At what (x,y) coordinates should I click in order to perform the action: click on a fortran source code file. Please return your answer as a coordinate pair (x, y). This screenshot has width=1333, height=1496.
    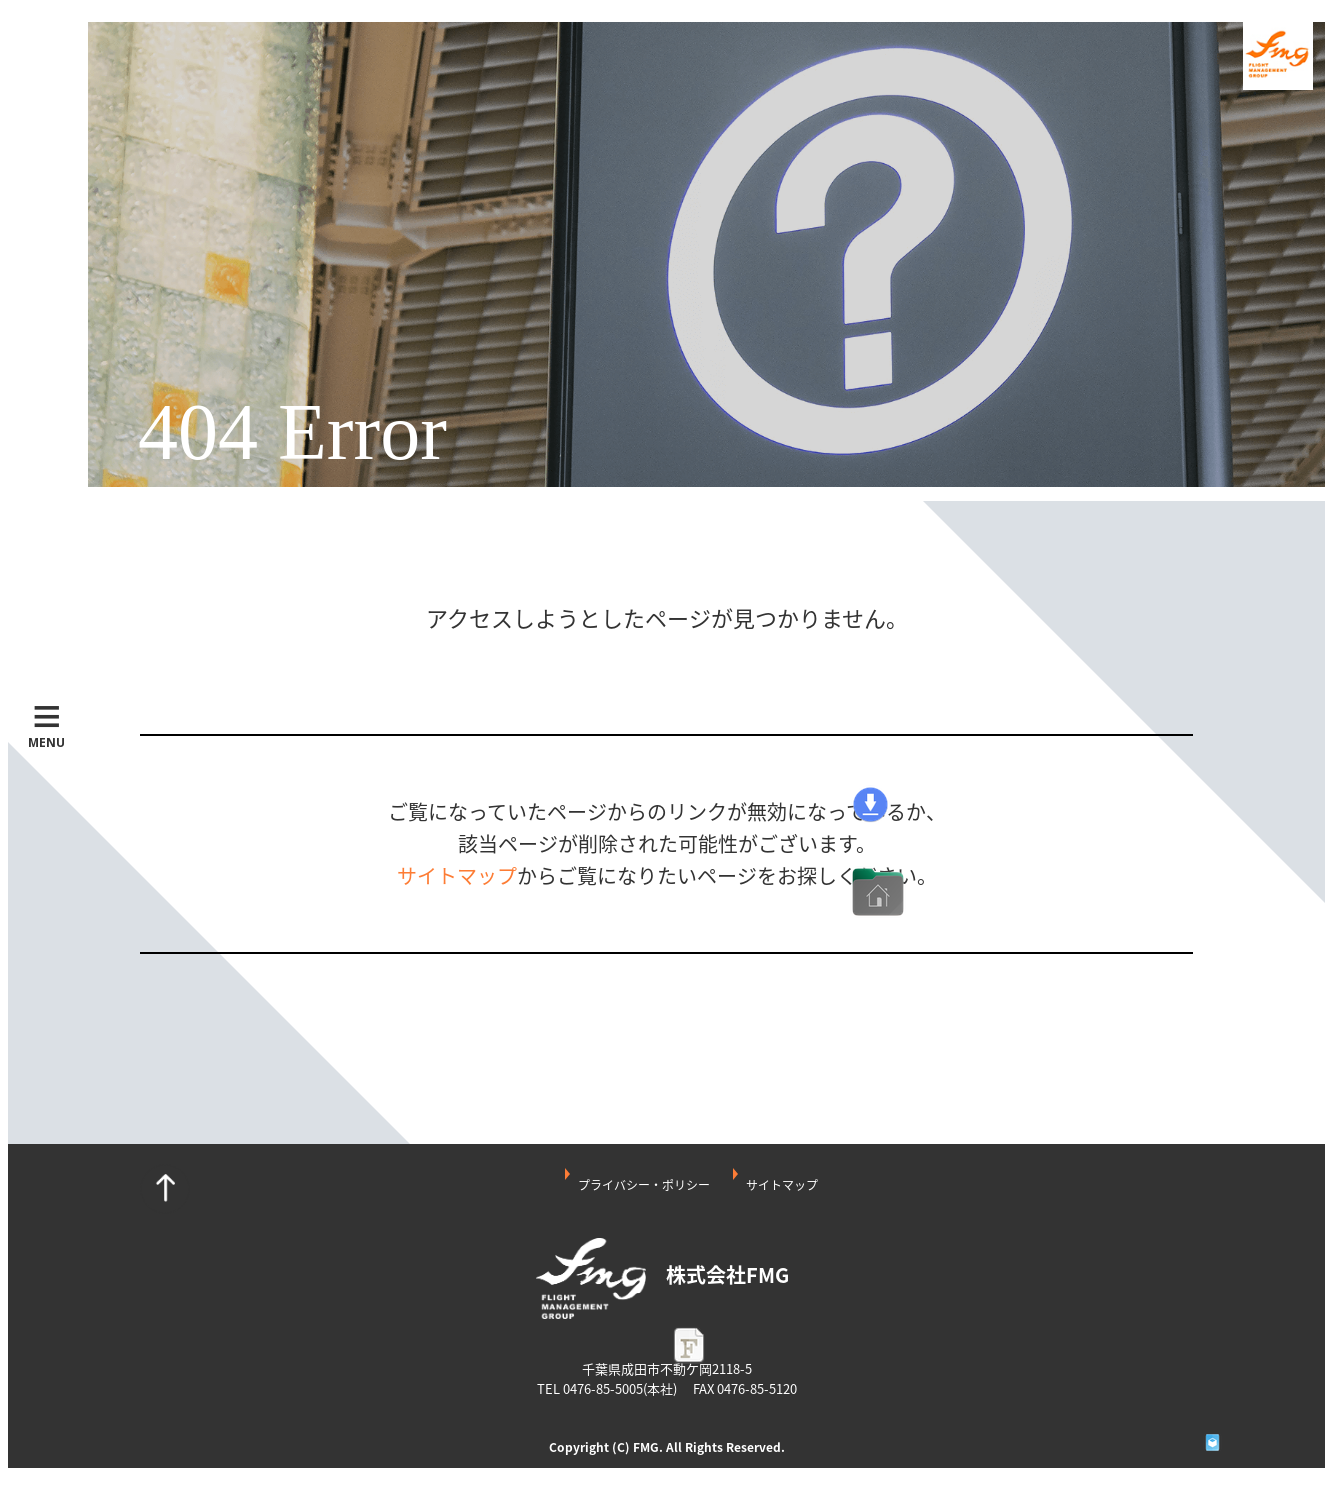
    Looking at the image, I should click on (689, 1345).